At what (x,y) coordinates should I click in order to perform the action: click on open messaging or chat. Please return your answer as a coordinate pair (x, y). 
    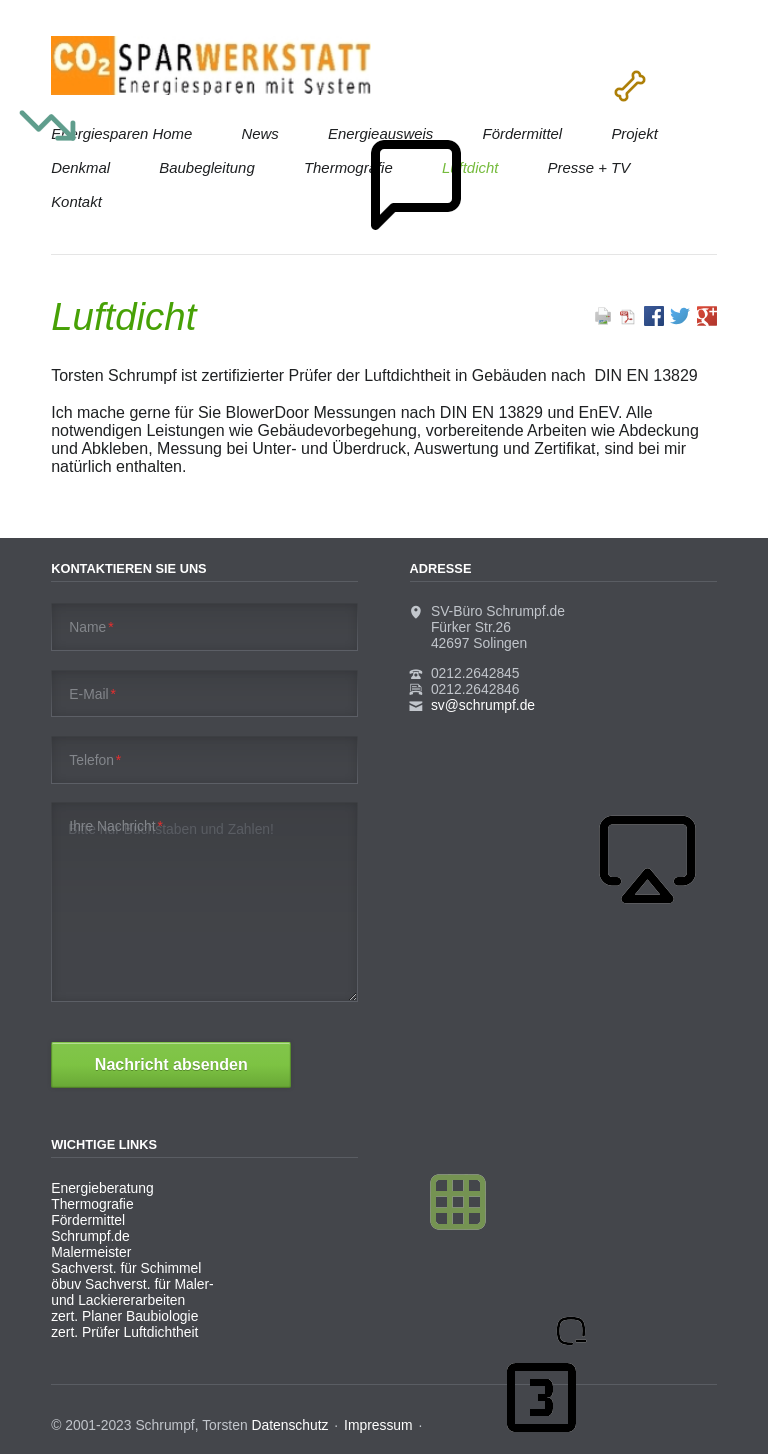
    Looking at the image, I should click on (416, 185).